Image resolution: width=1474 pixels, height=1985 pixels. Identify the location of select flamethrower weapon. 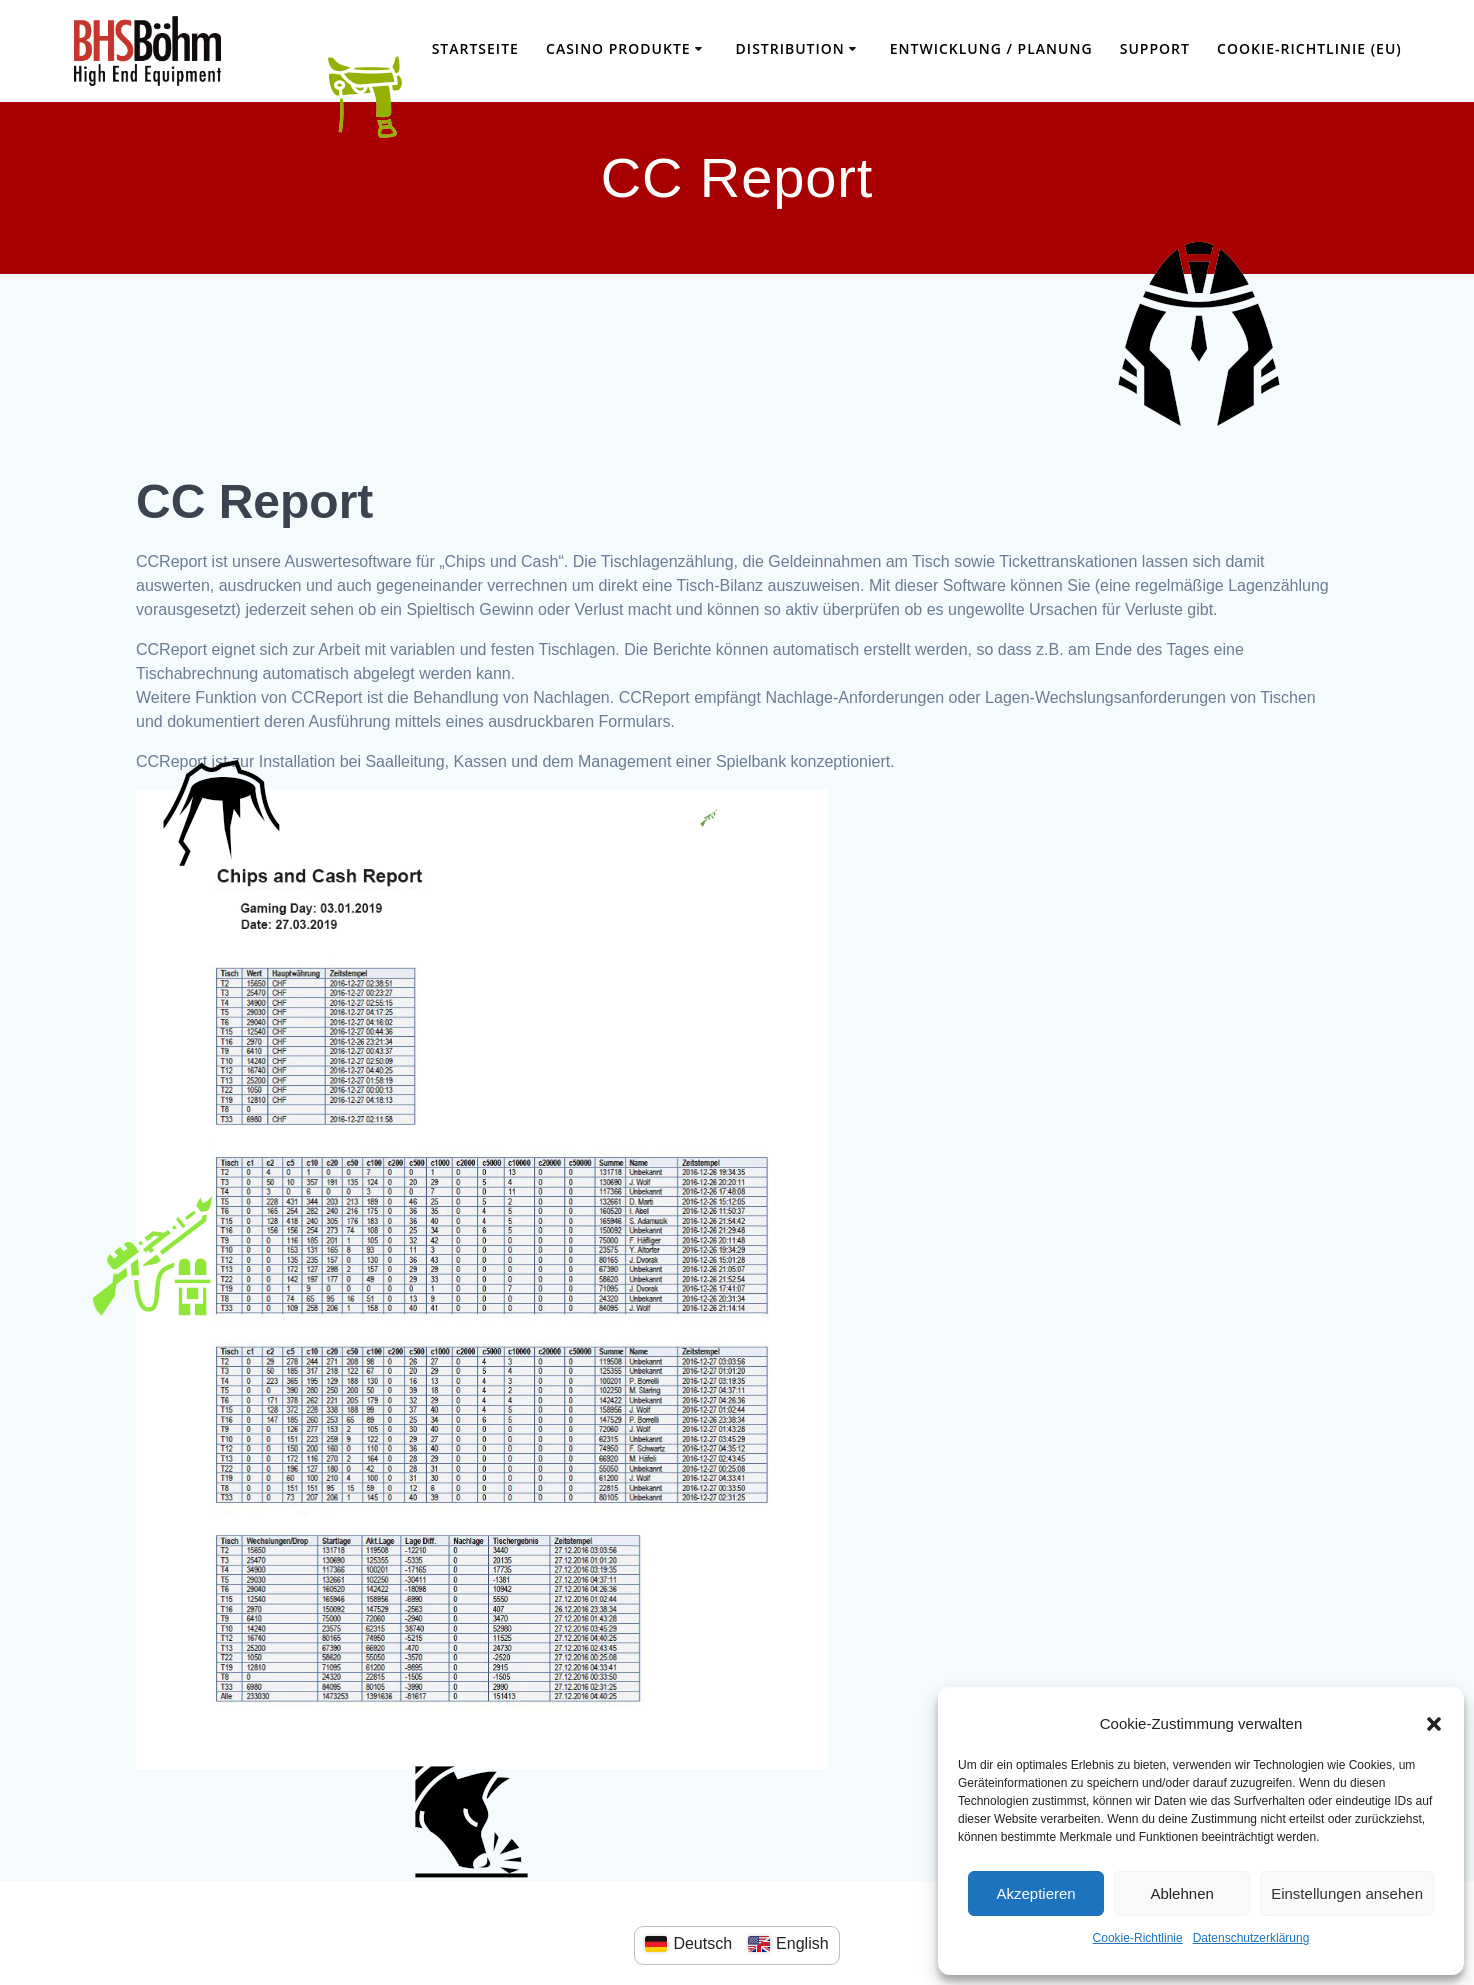
(152, 1255).